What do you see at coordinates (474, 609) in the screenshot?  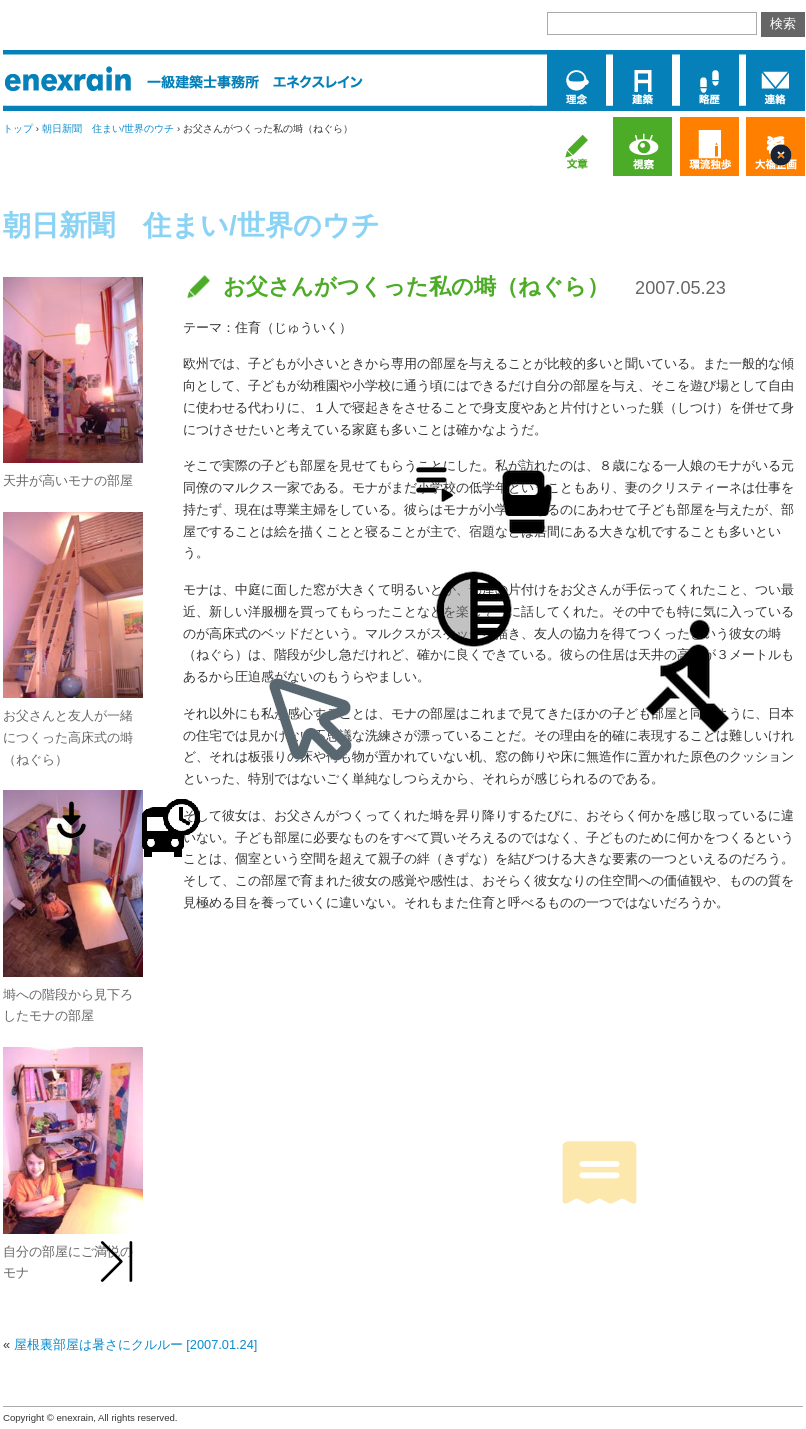 I see `adjust image contrast or tonality settings` at bounding box center [474, 609].